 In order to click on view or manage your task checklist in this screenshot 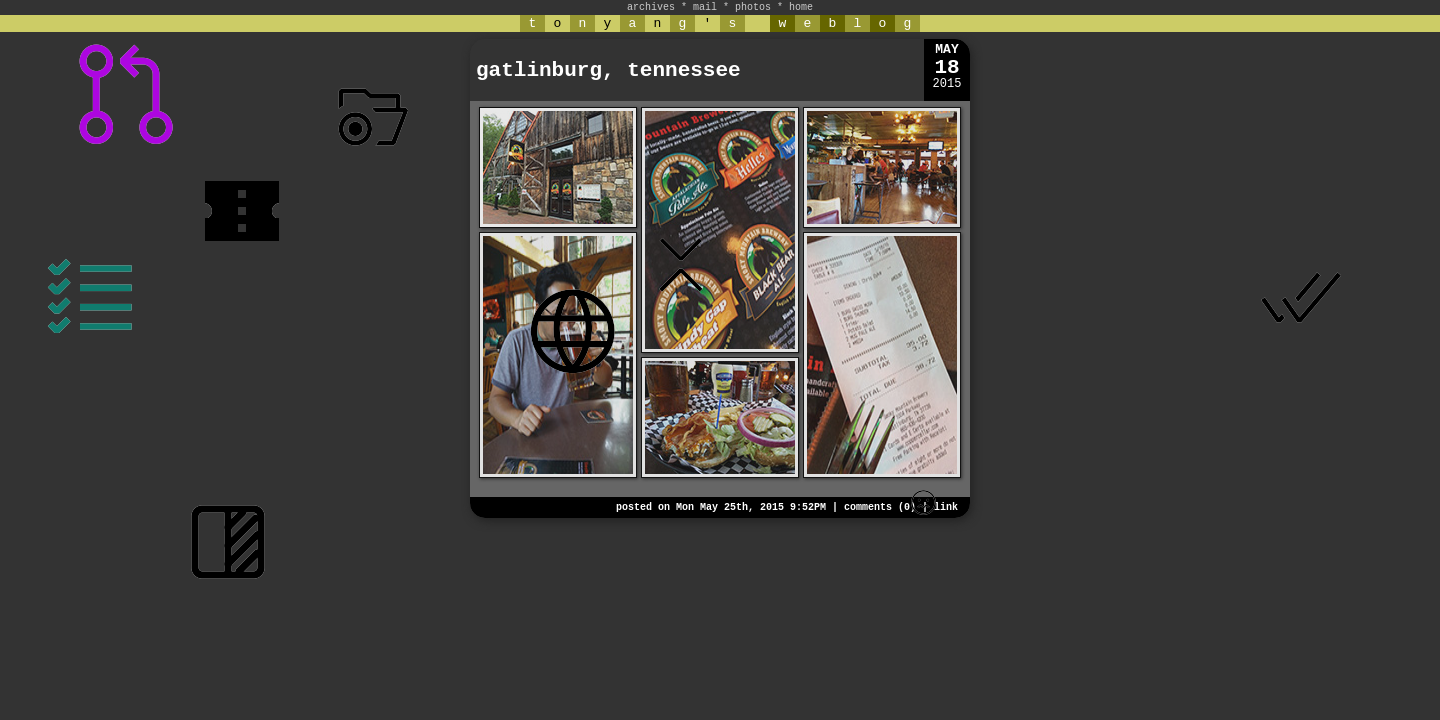, I will do `click(86, 297)`.